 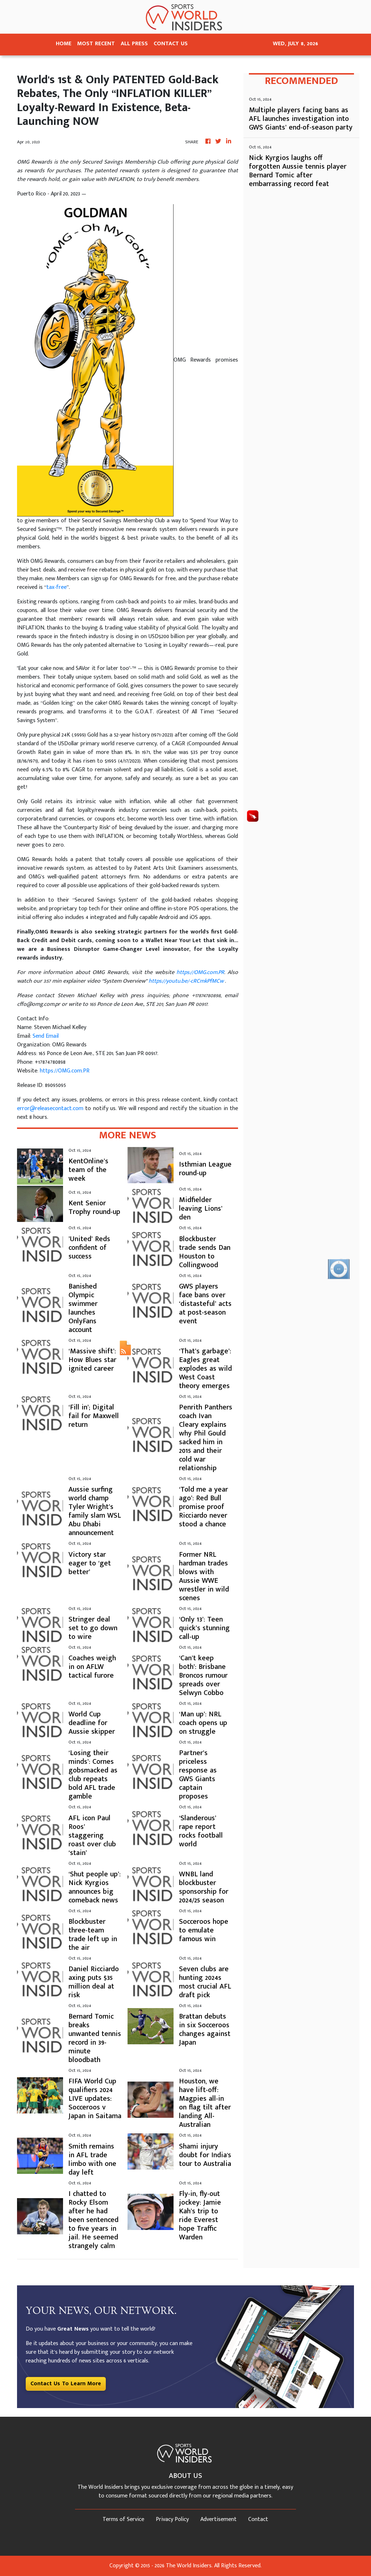 I want to click on an RSS or XML feed file, so click(x=125, y=1348).